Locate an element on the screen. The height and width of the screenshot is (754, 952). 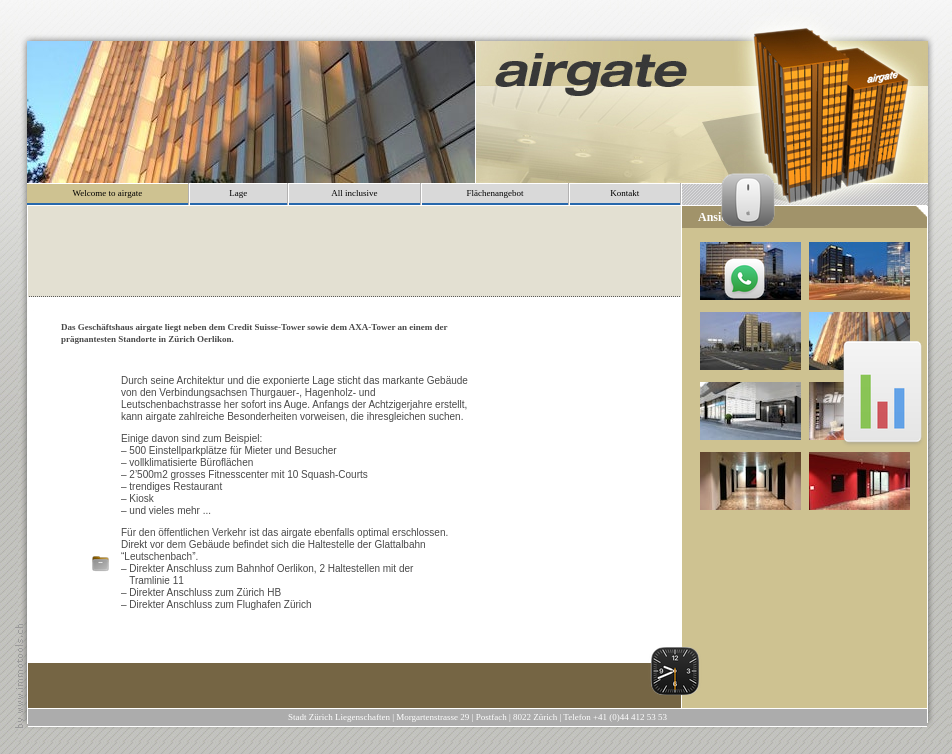
open an opendocument chart template file is located at coordinates (882, 391).